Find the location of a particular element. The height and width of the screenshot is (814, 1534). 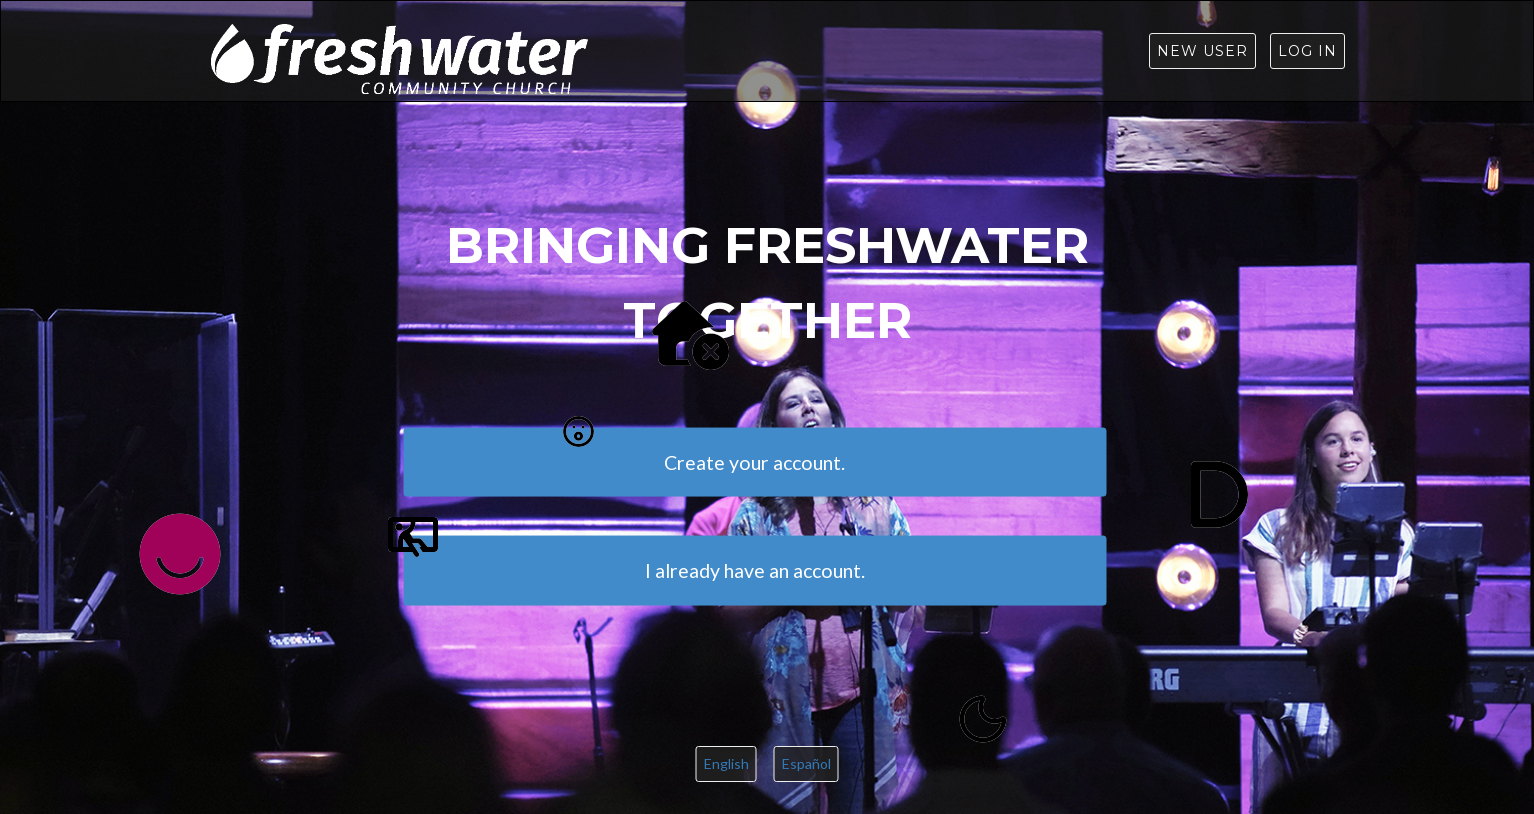

react with surprise to a message or post is located at coordinates (578, 431).